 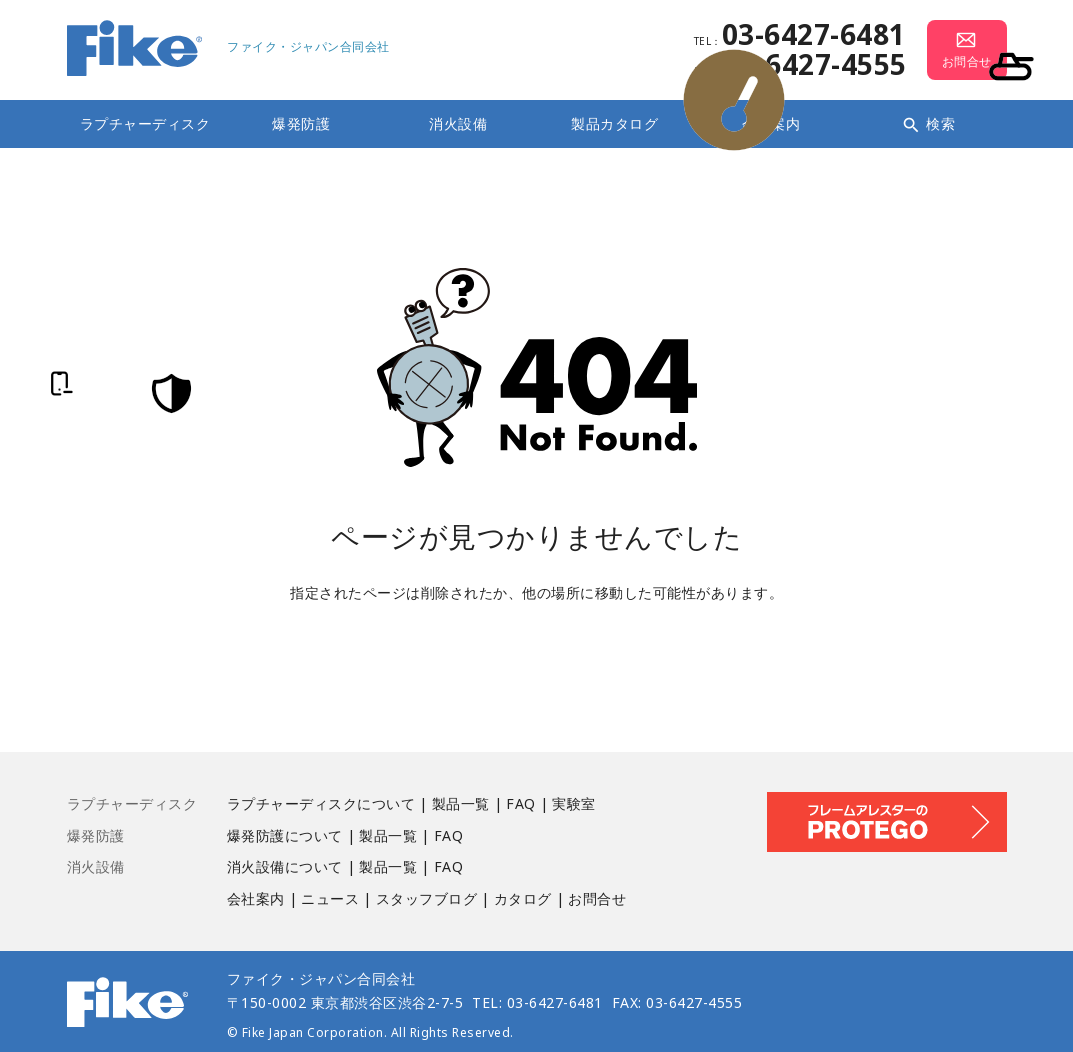 What do you see at coordinates (59, 383) in the screenshot?
I see `remove a mobile device from your account` at bounding box center [59, 383].